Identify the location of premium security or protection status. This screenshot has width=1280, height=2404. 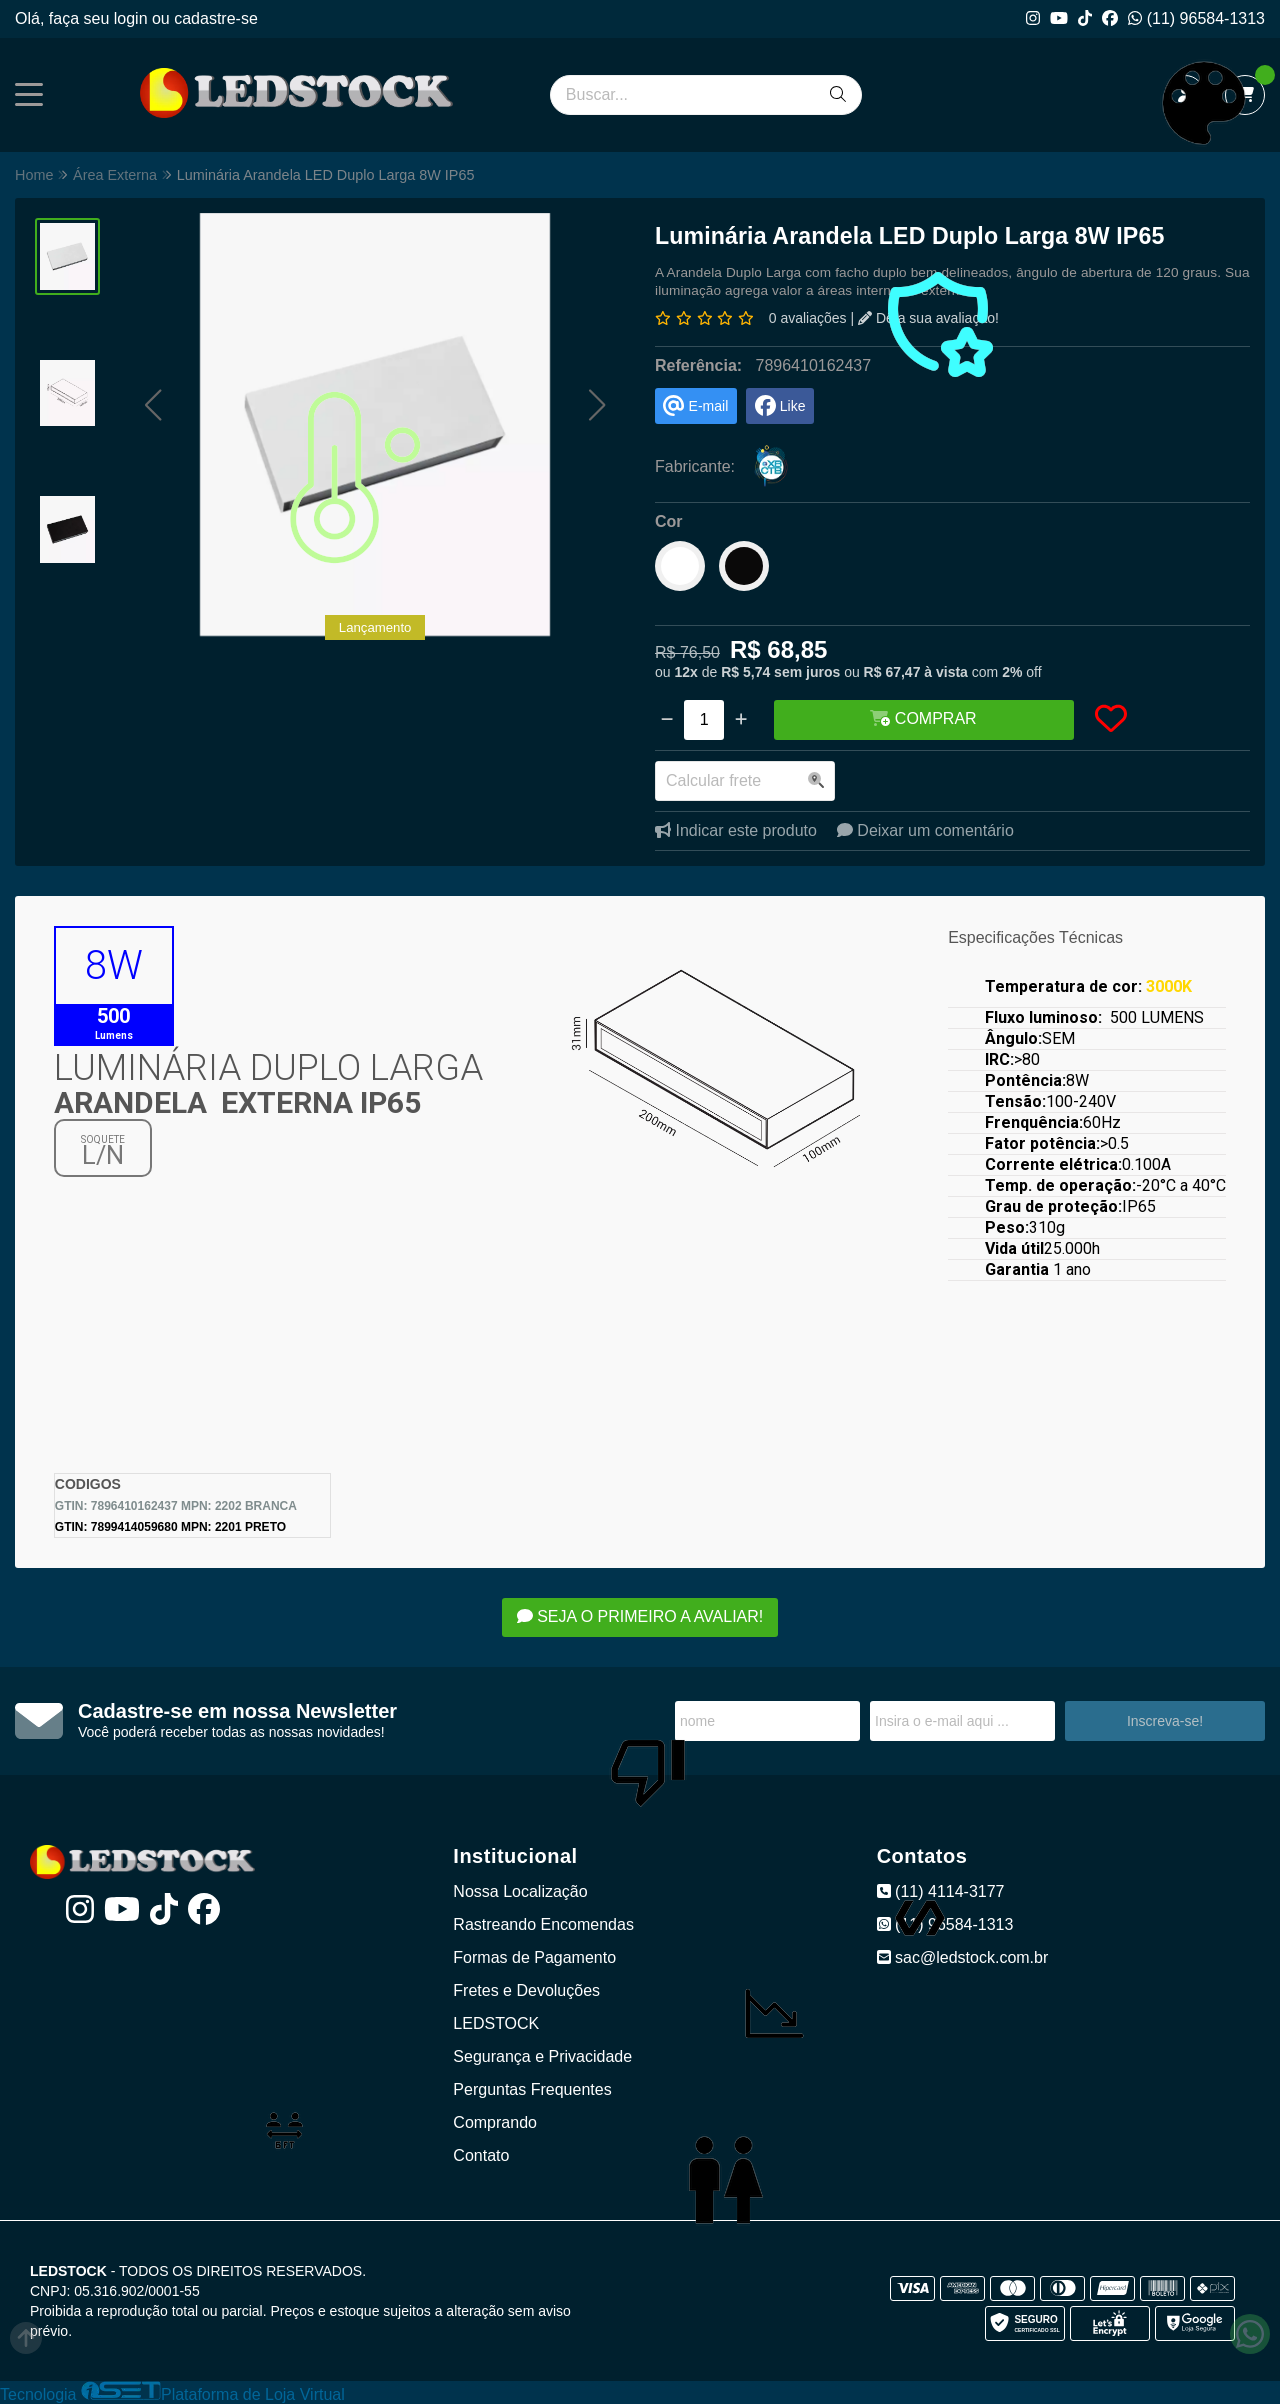
(938, 322).